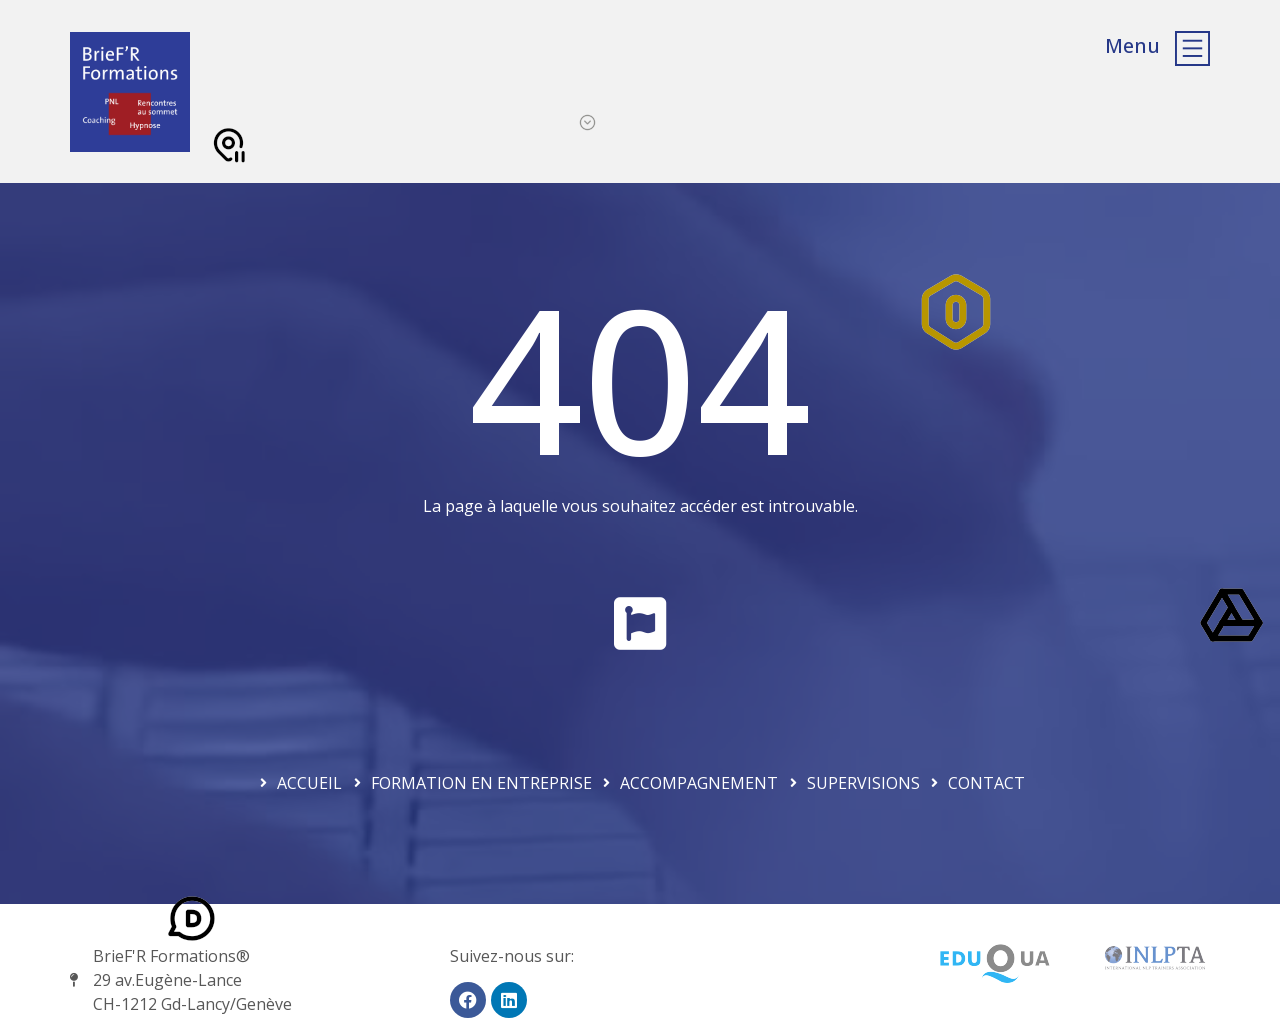  I want to click on pause location tracking, so click(228, 144).